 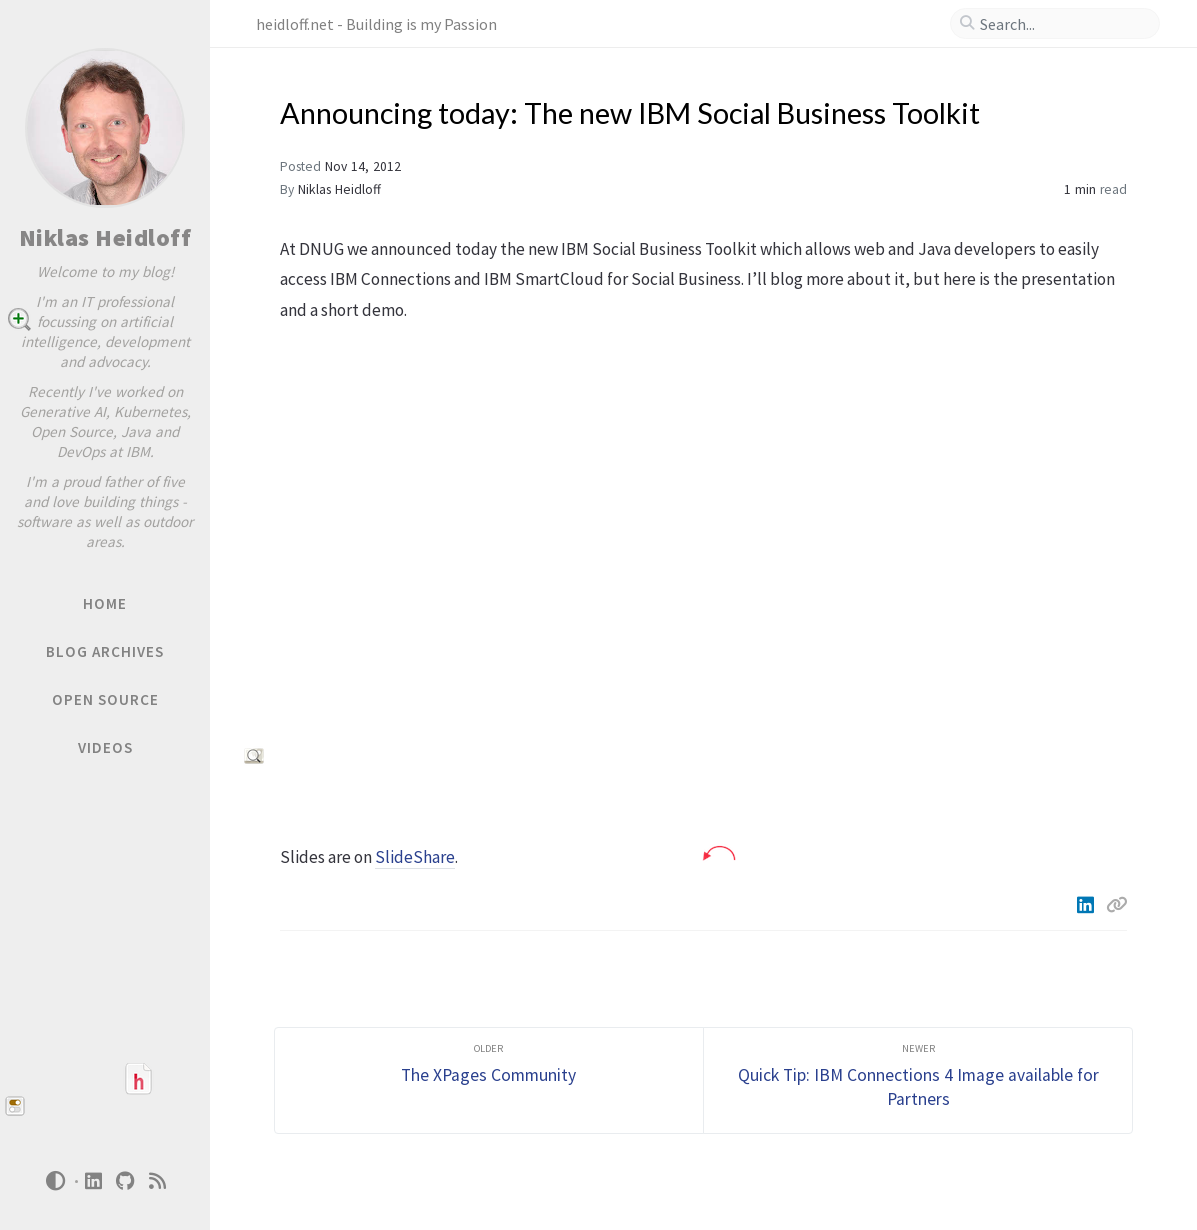 I want to click on open desktop preferences or settings, so click(x=15, y=1106).